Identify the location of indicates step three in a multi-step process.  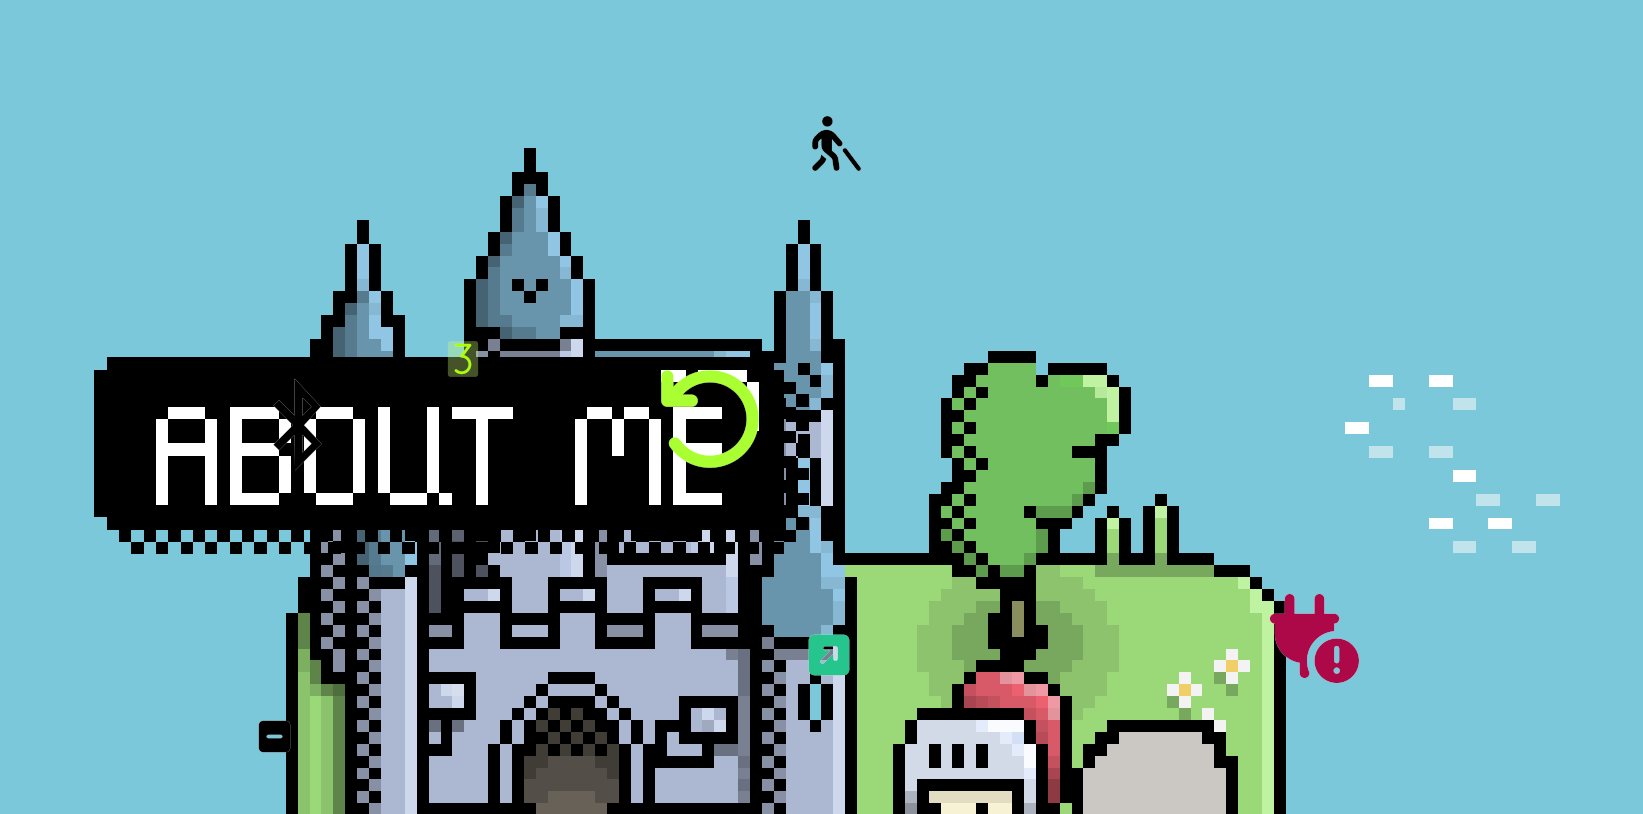
(463, 359).